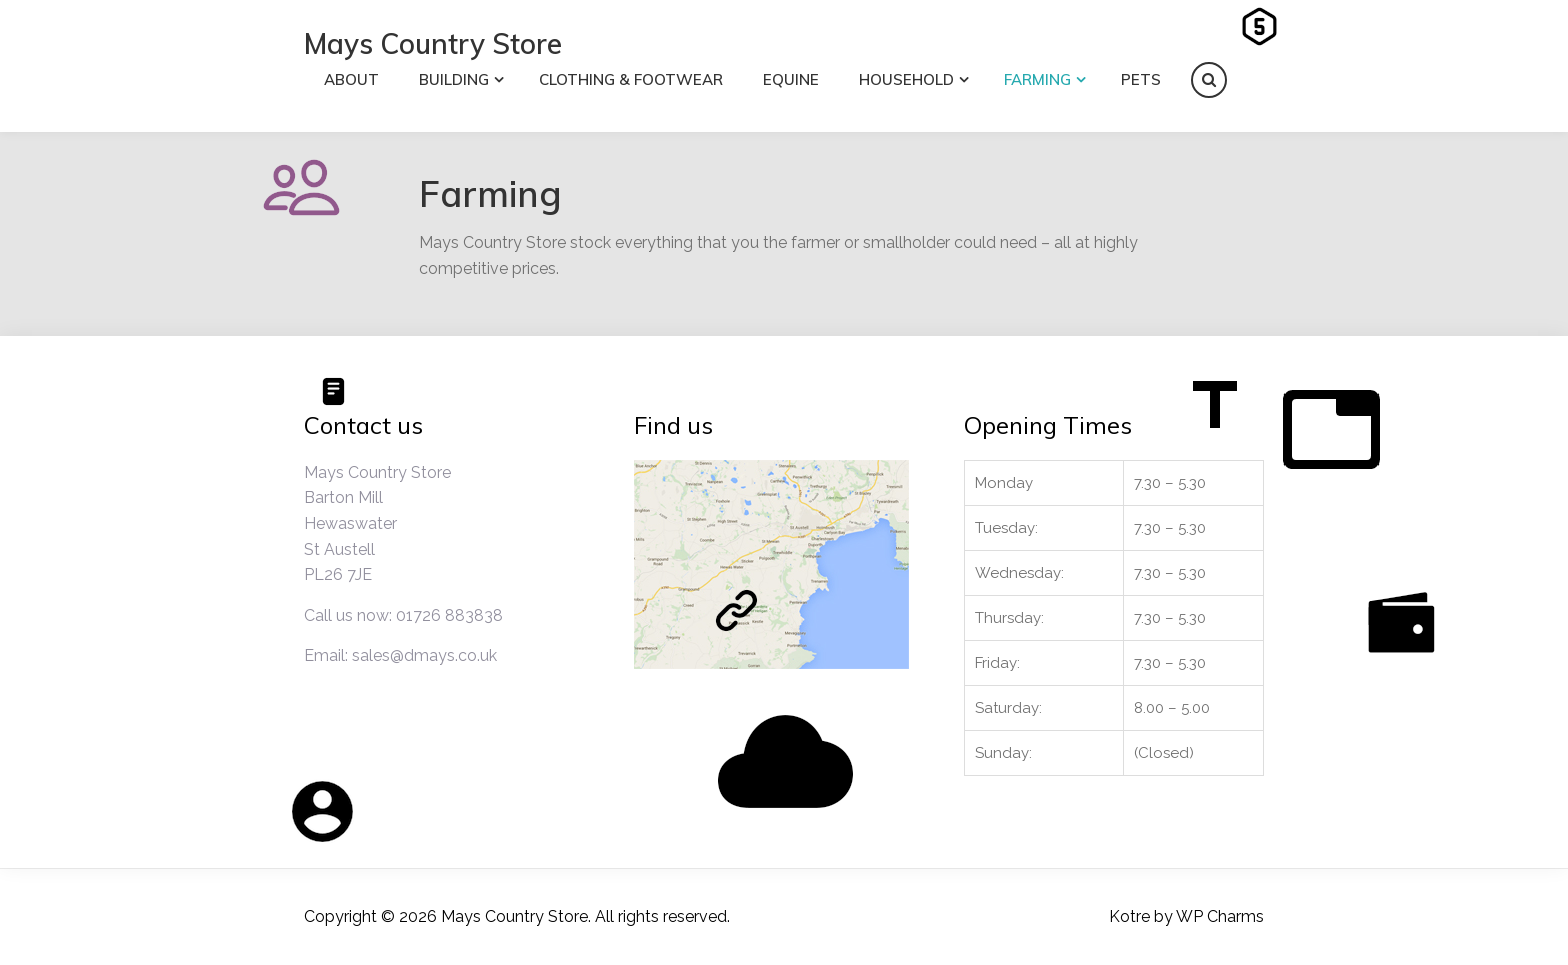 This screenshot has height=965, width=1568. I want to click on open a new browser tab, so click(1331, 429).